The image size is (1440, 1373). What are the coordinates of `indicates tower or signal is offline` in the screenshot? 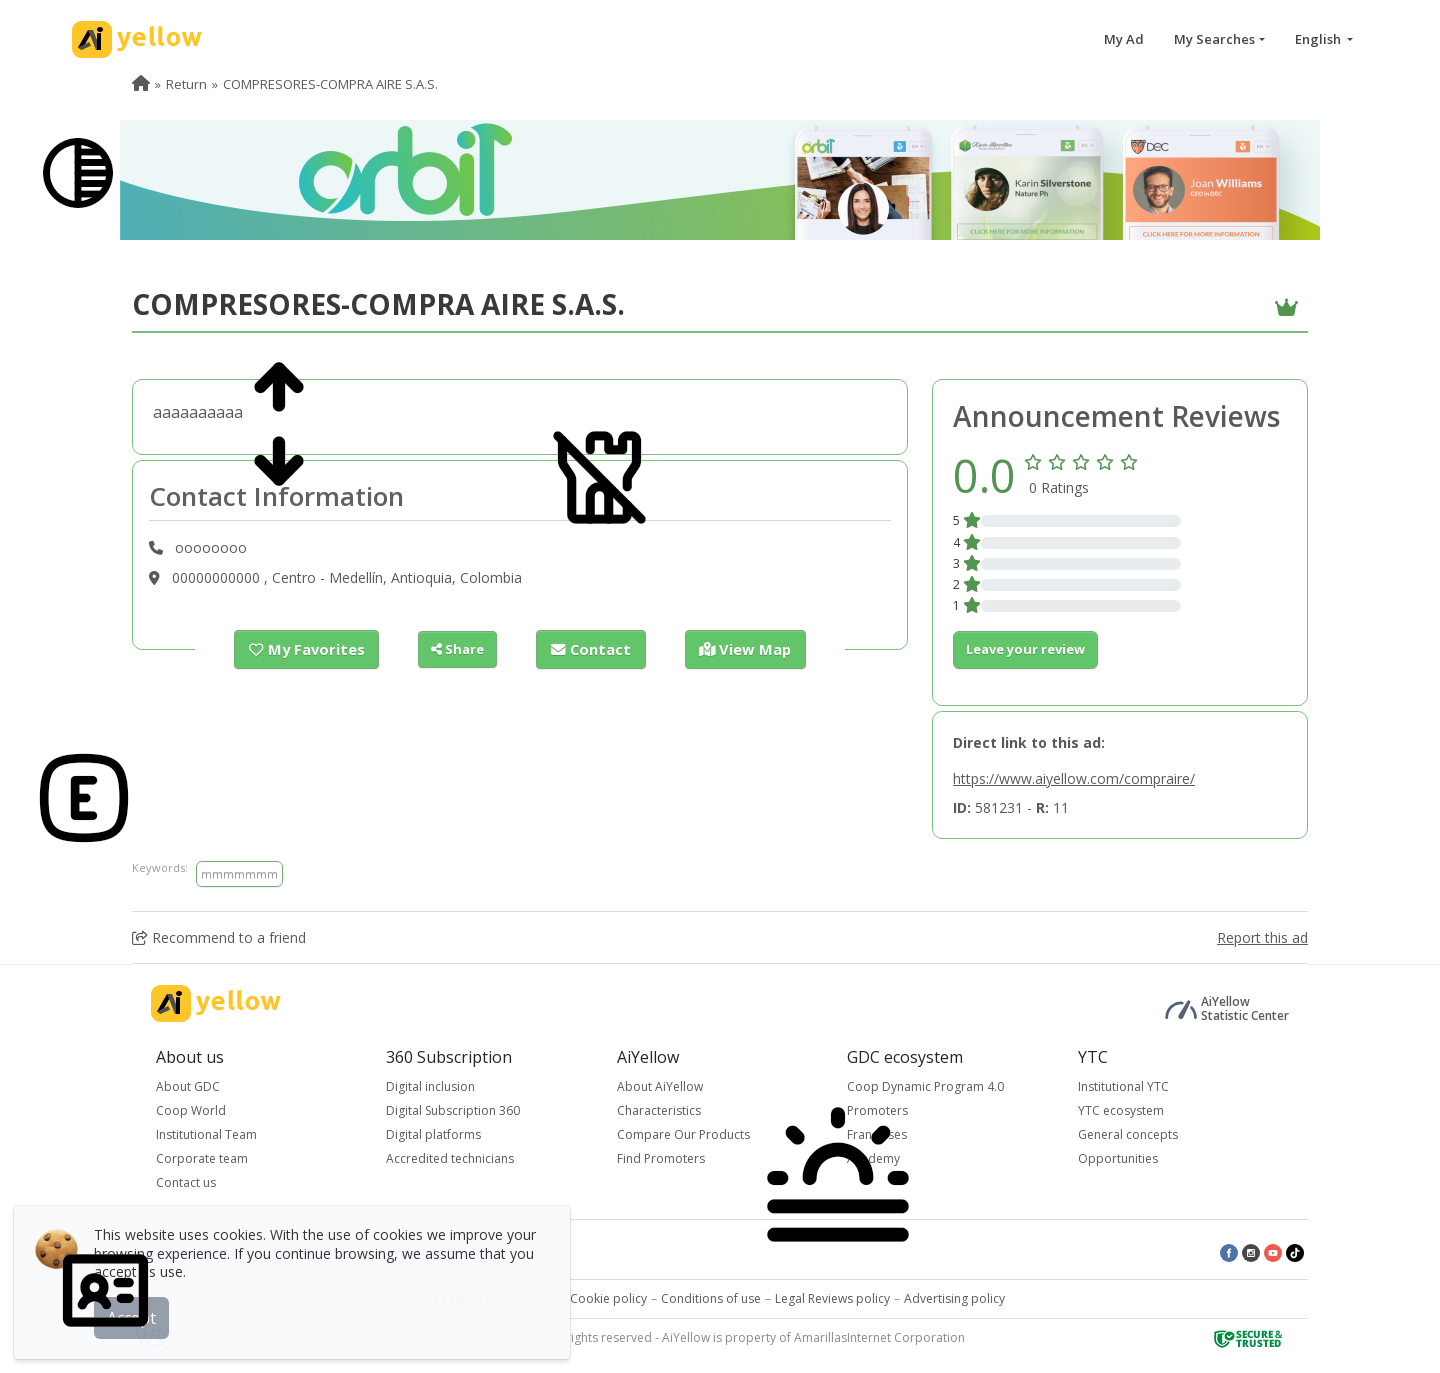 It's located at (599, 477).